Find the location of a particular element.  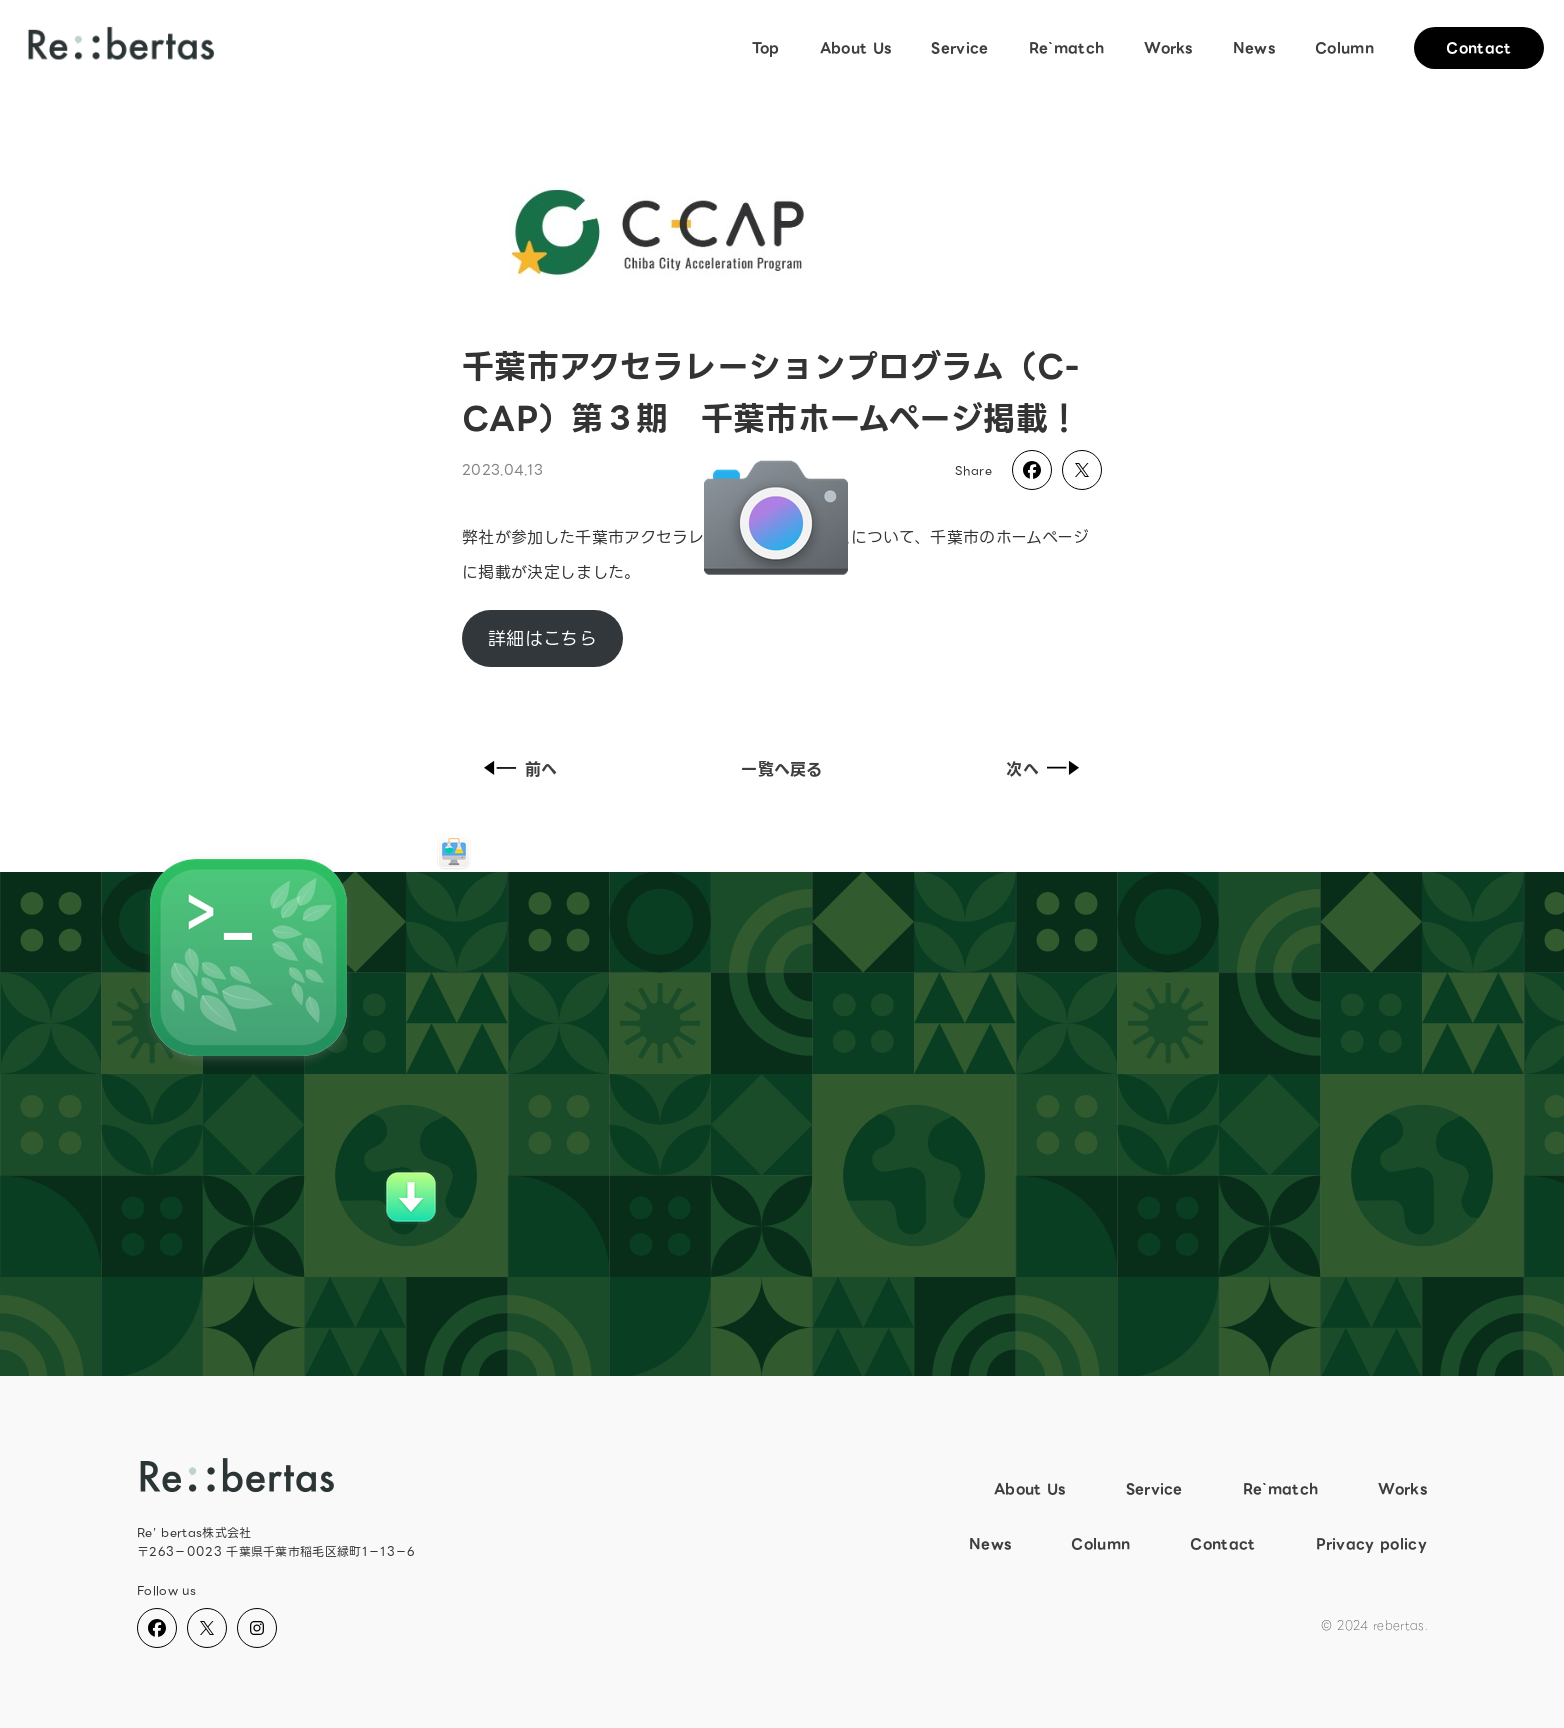

open formatlab application is located at coordinates (454, 852).